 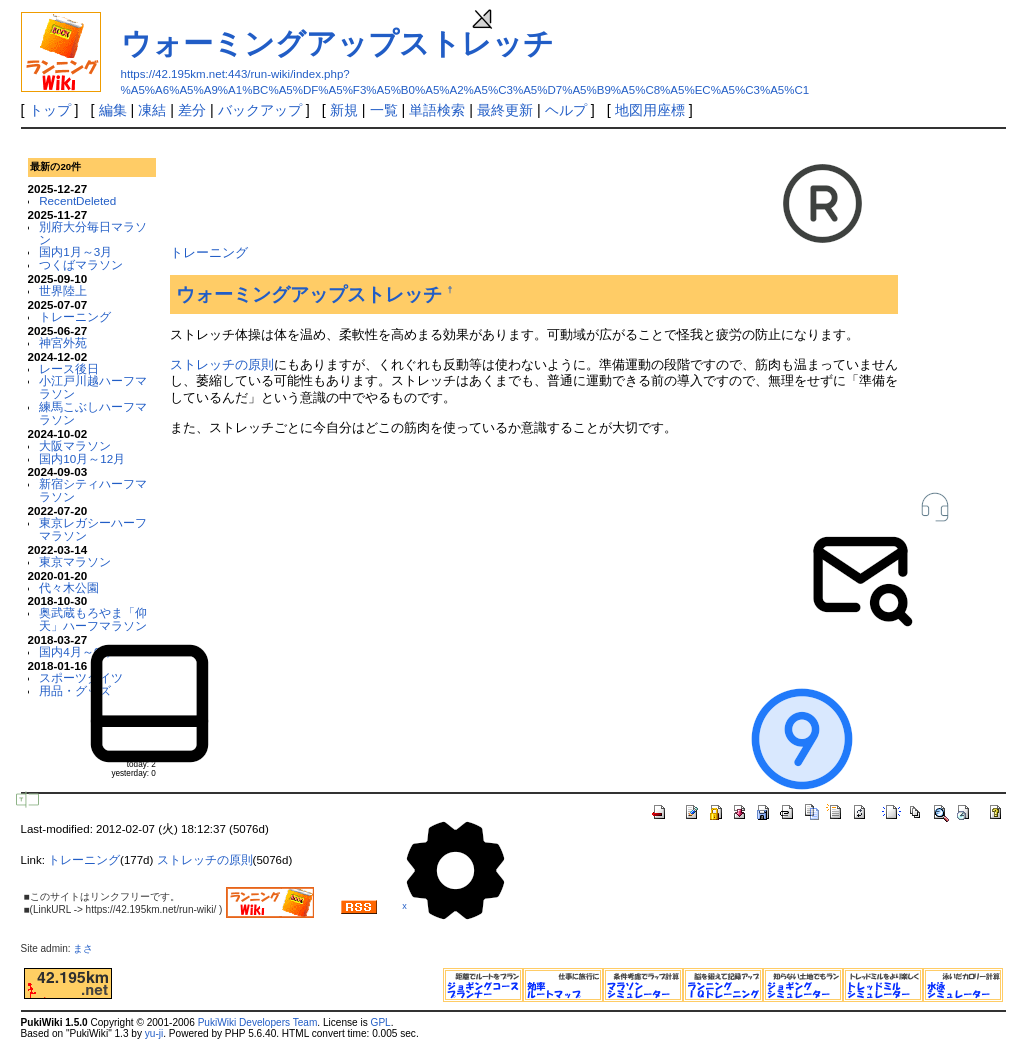 What do you see at coordinates (455, 870) in the screenshot?
I see `open settings` at bounding box center [455, 870].